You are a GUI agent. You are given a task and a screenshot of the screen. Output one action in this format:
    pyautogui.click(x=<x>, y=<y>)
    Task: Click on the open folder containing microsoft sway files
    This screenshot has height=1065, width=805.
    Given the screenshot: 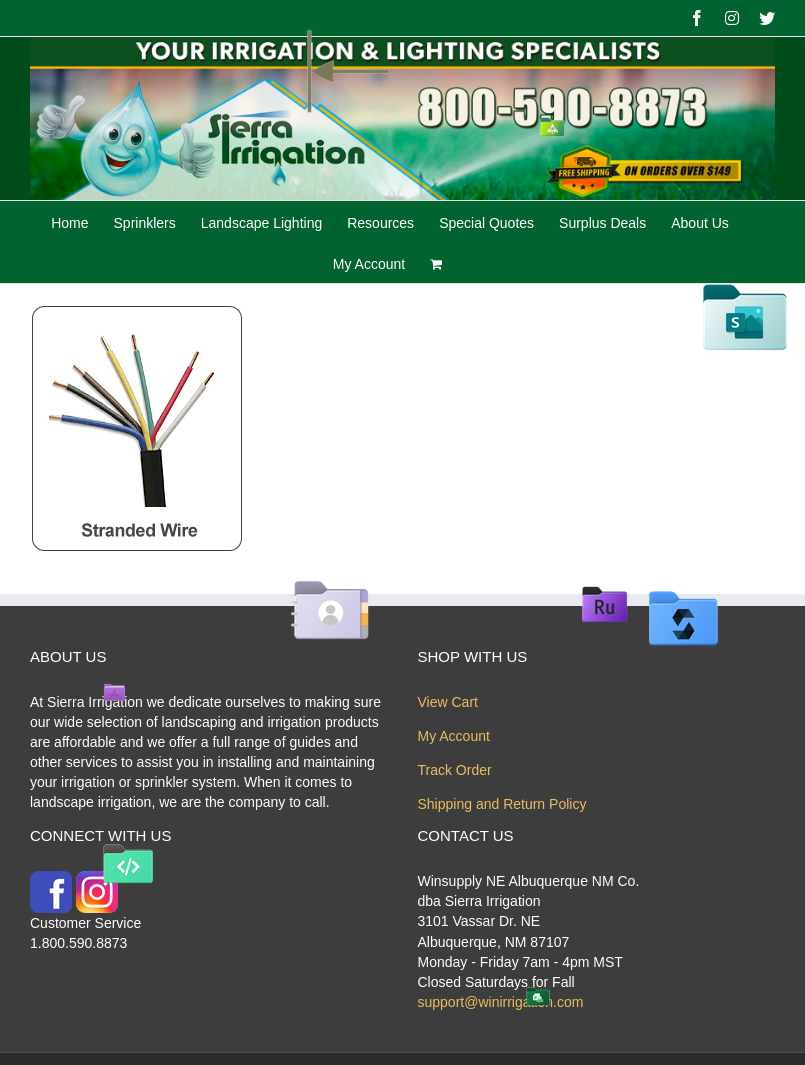 What is the action you would take?
    pyautogui.click(x=744, y=319)
    